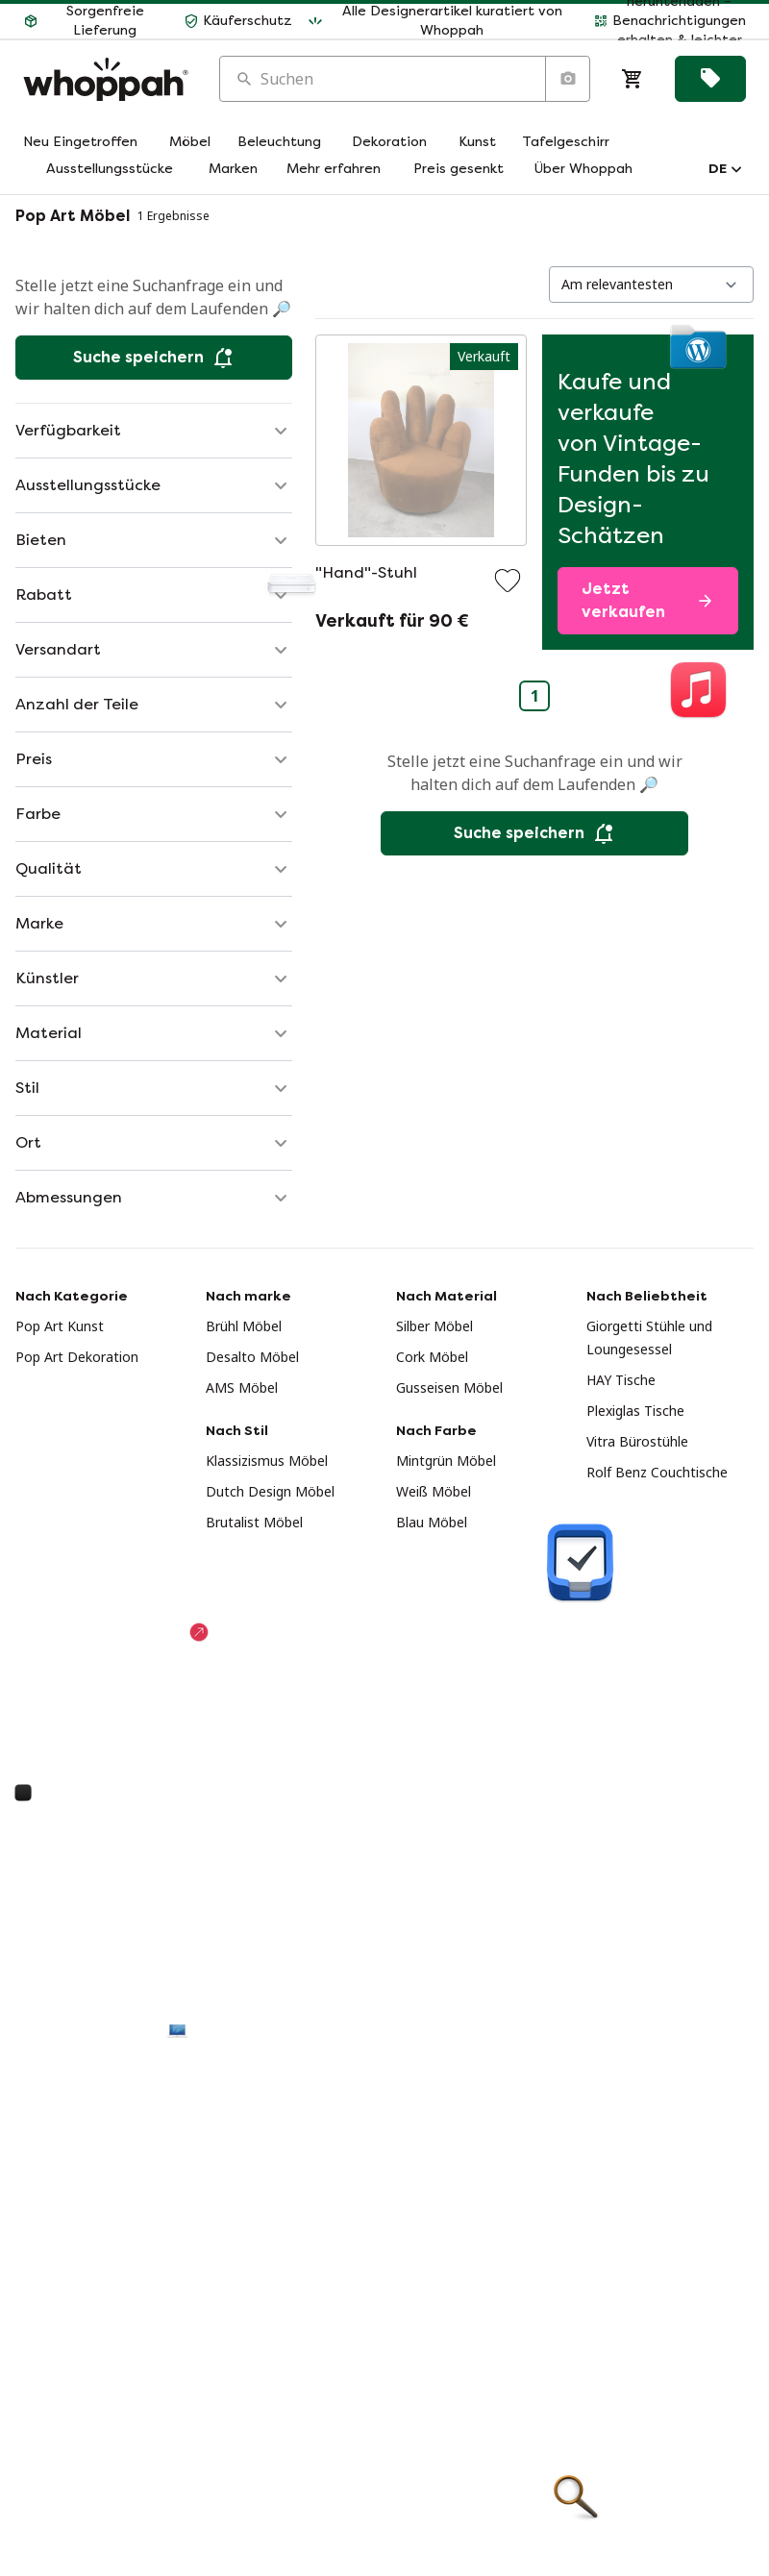 This screenshot has height=2576, width=769. Describe the element at coordinates (698, 689) in the screenshot. I see `open apple music app` at that location.